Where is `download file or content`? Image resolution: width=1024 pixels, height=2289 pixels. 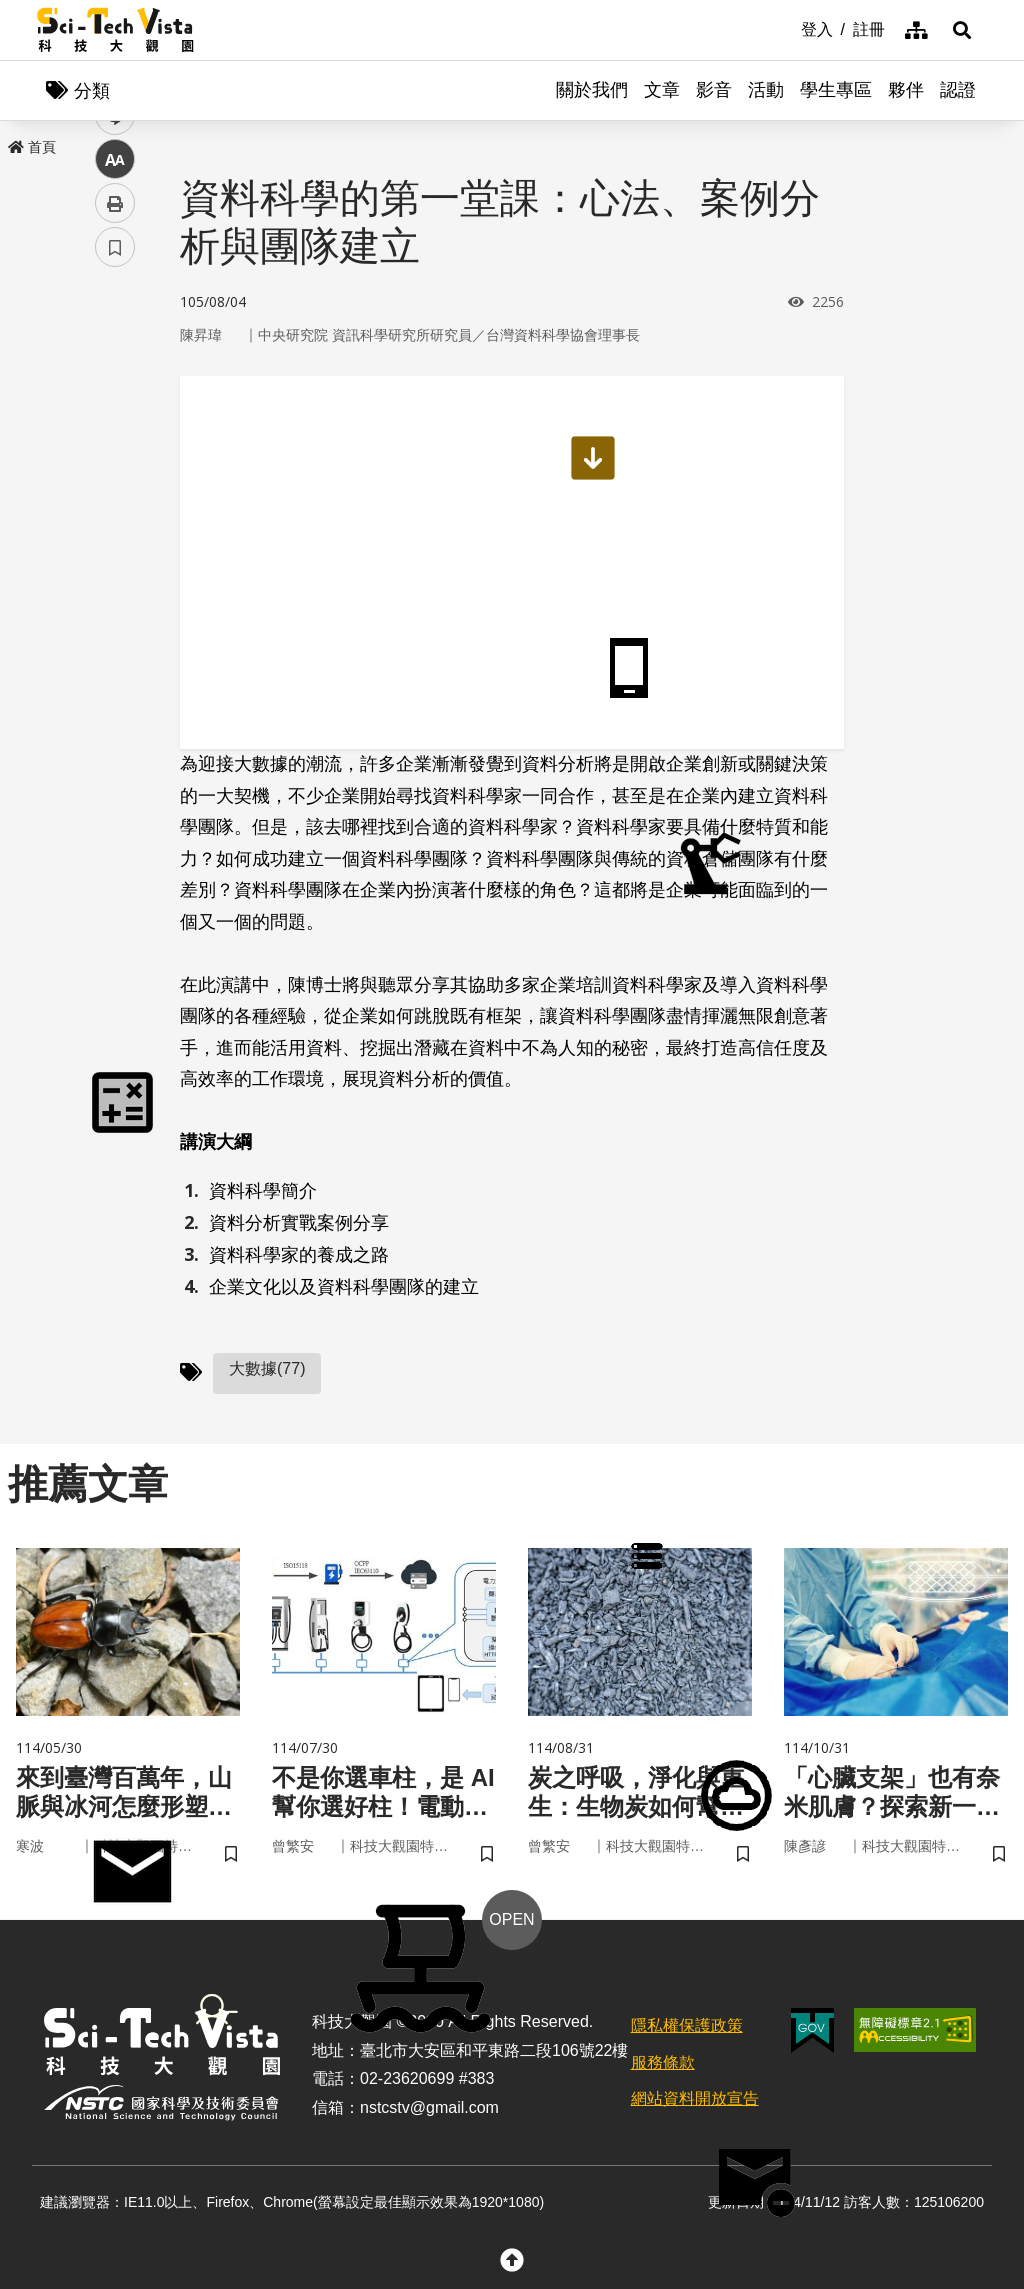 download file or content is located at coordinates (593, 458).